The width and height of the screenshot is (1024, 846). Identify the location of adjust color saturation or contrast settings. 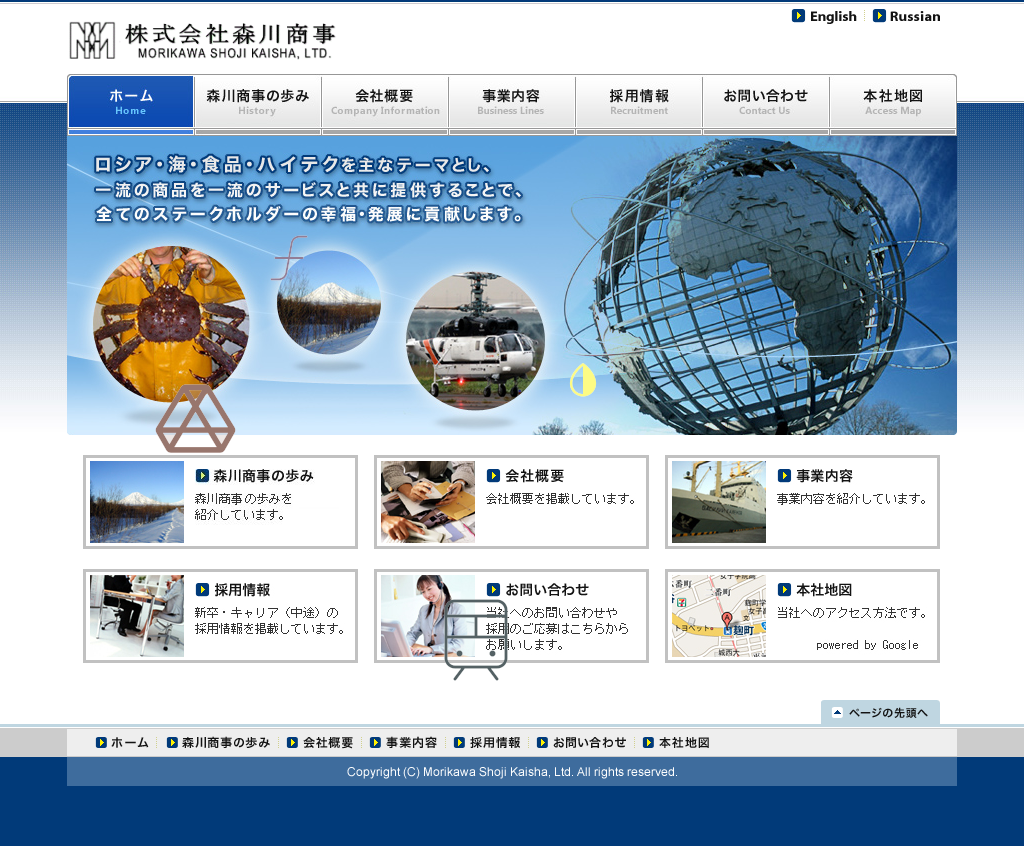
(583, 381).